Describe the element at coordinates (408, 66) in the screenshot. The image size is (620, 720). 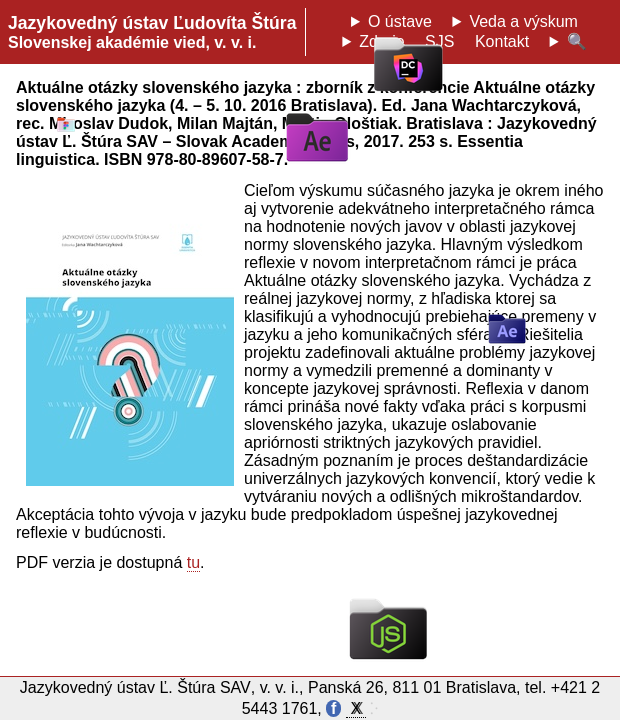
I see `open jetbrains dotcover project folder` at that location.